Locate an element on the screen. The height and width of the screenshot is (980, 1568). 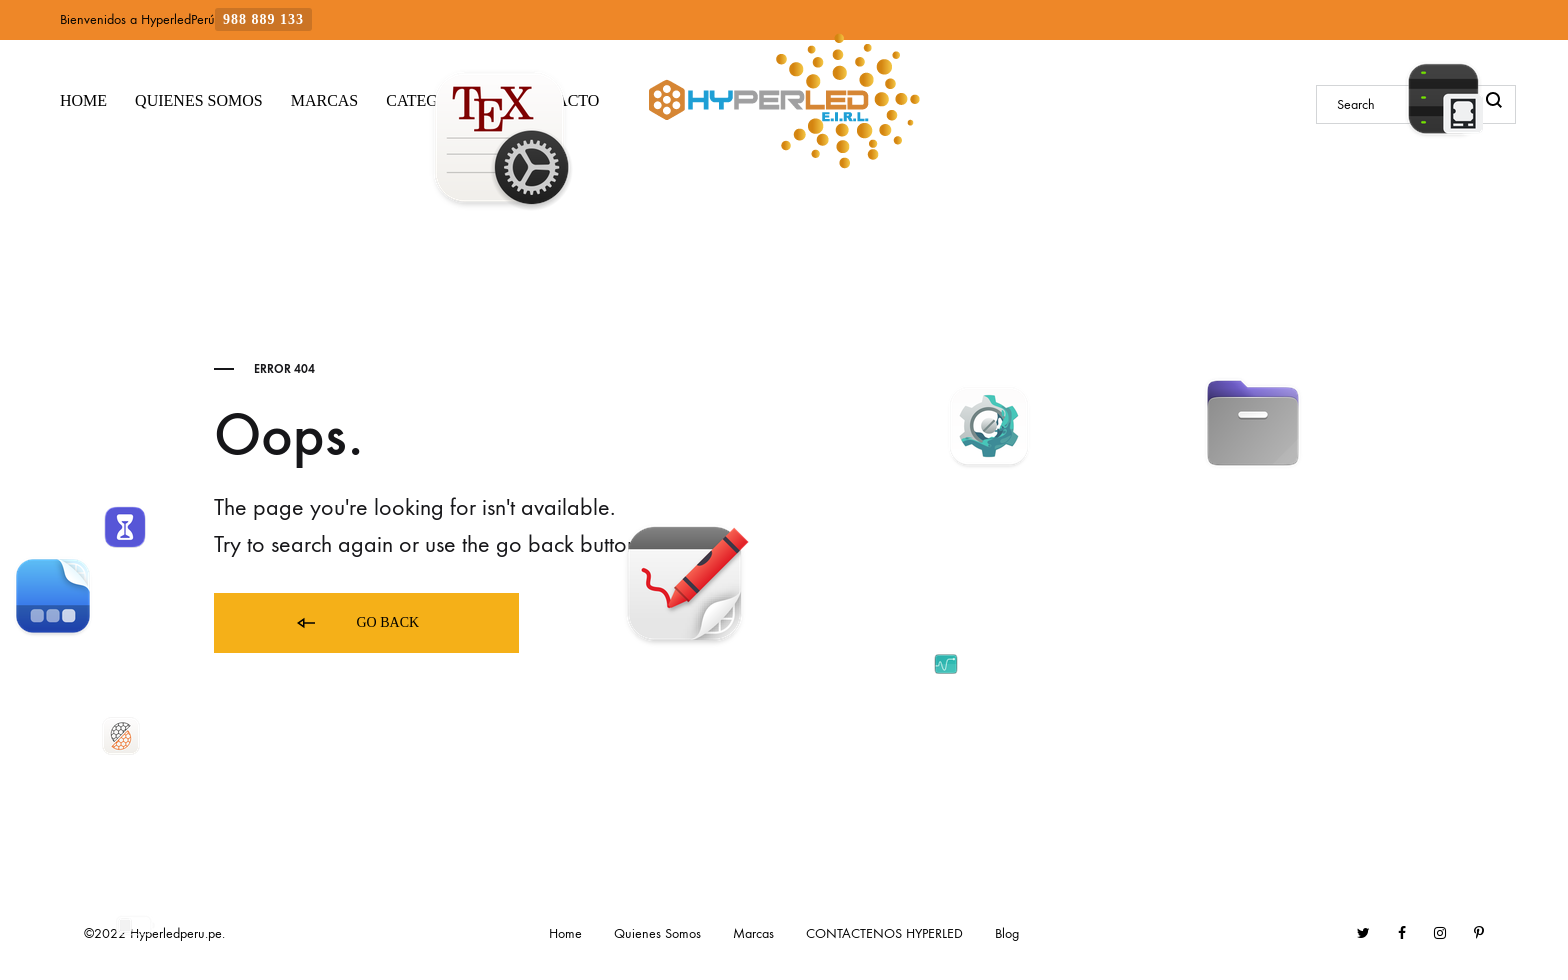
open system resource usage monitor is located at coordinates (946, 664).